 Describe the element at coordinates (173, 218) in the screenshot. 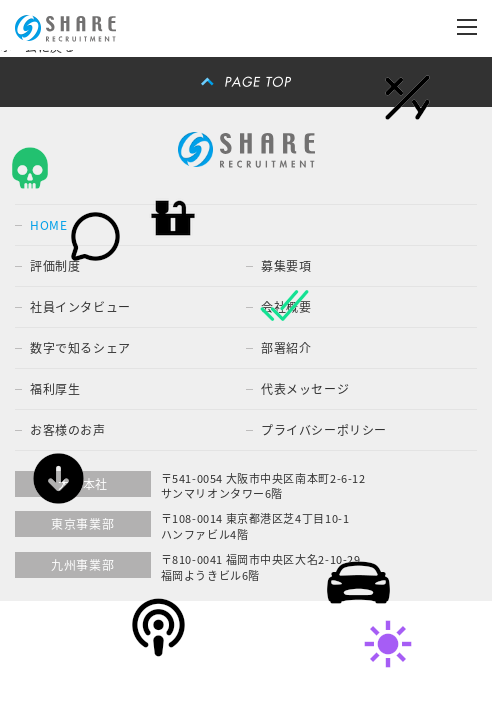

I see `browse kitchen countertop options` at that location.